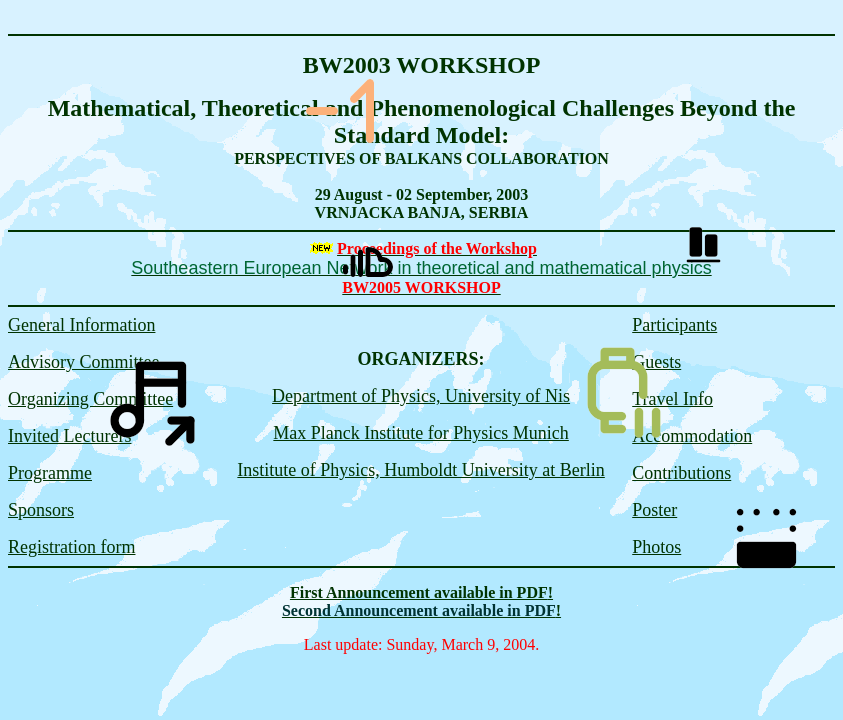 Image resolution: width=843 pixels, height=720 pixels. I want to click on decrease exposure by one stop, so click(346, 111).